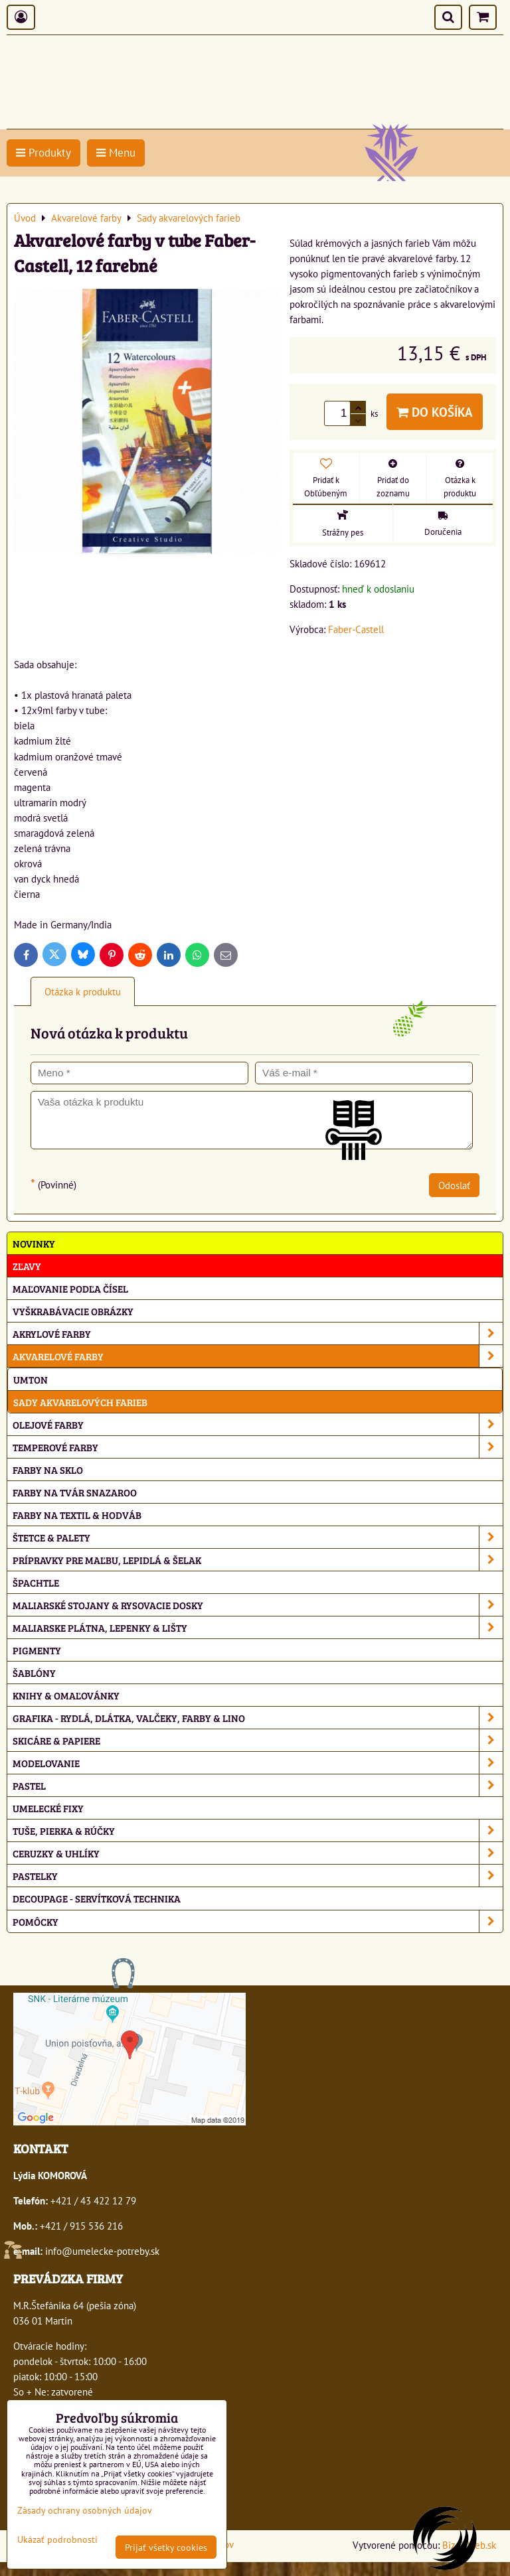  What do you see at coordinates (13, 2250) in the screenshot?
I see `open group discussion or chat` at bounding box center [13, 2250].